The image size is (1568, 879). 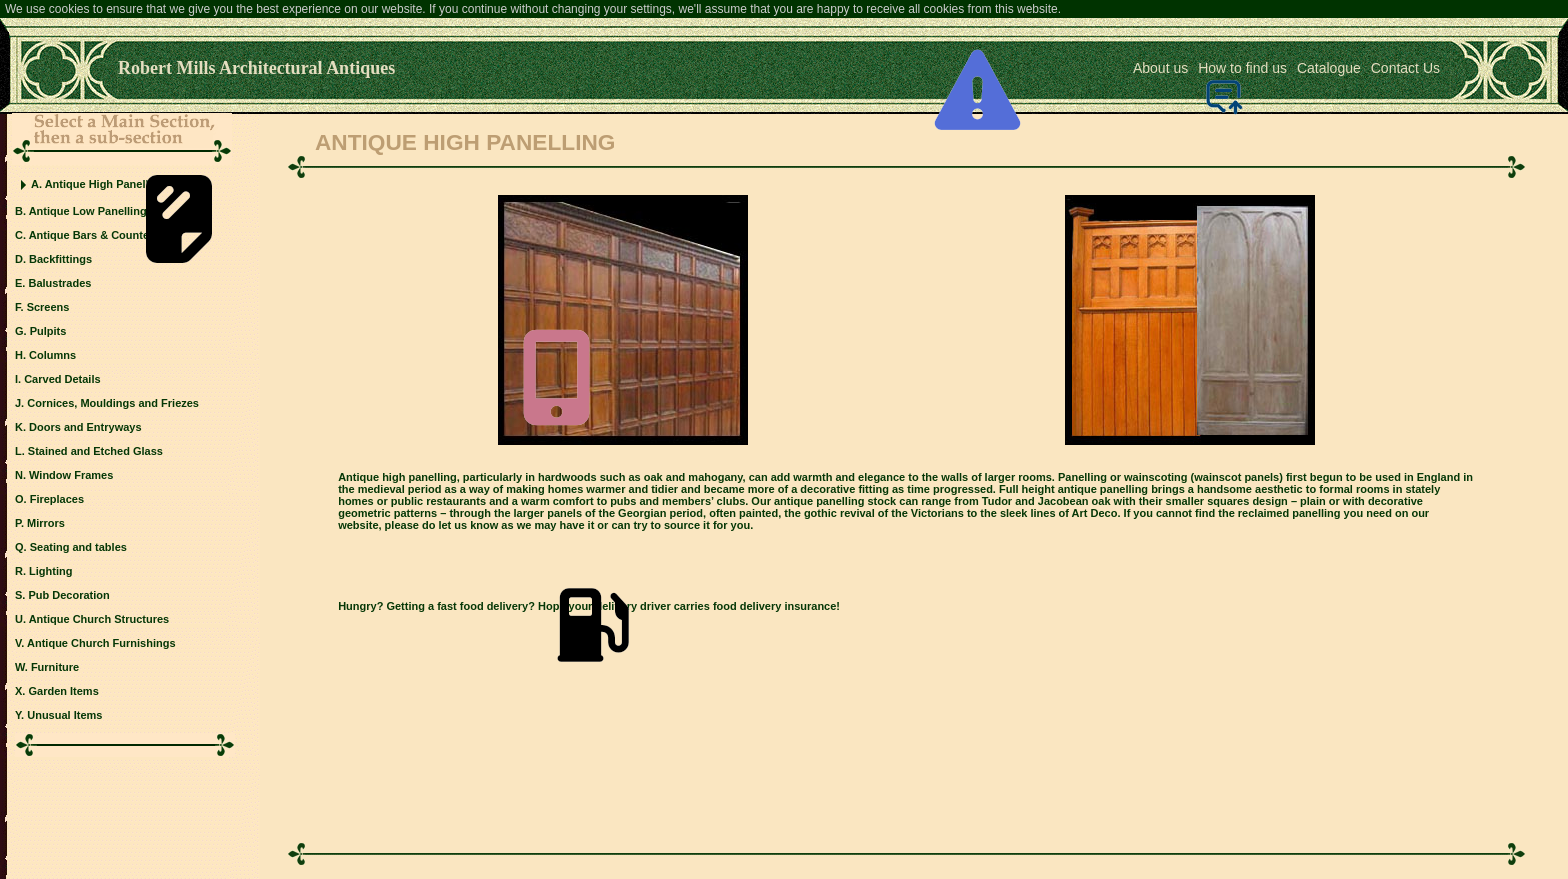 What do you see at coordinates (556, 377) in the screenshot?
I see `call or text from mobile device` at bounding box center [556, 377].